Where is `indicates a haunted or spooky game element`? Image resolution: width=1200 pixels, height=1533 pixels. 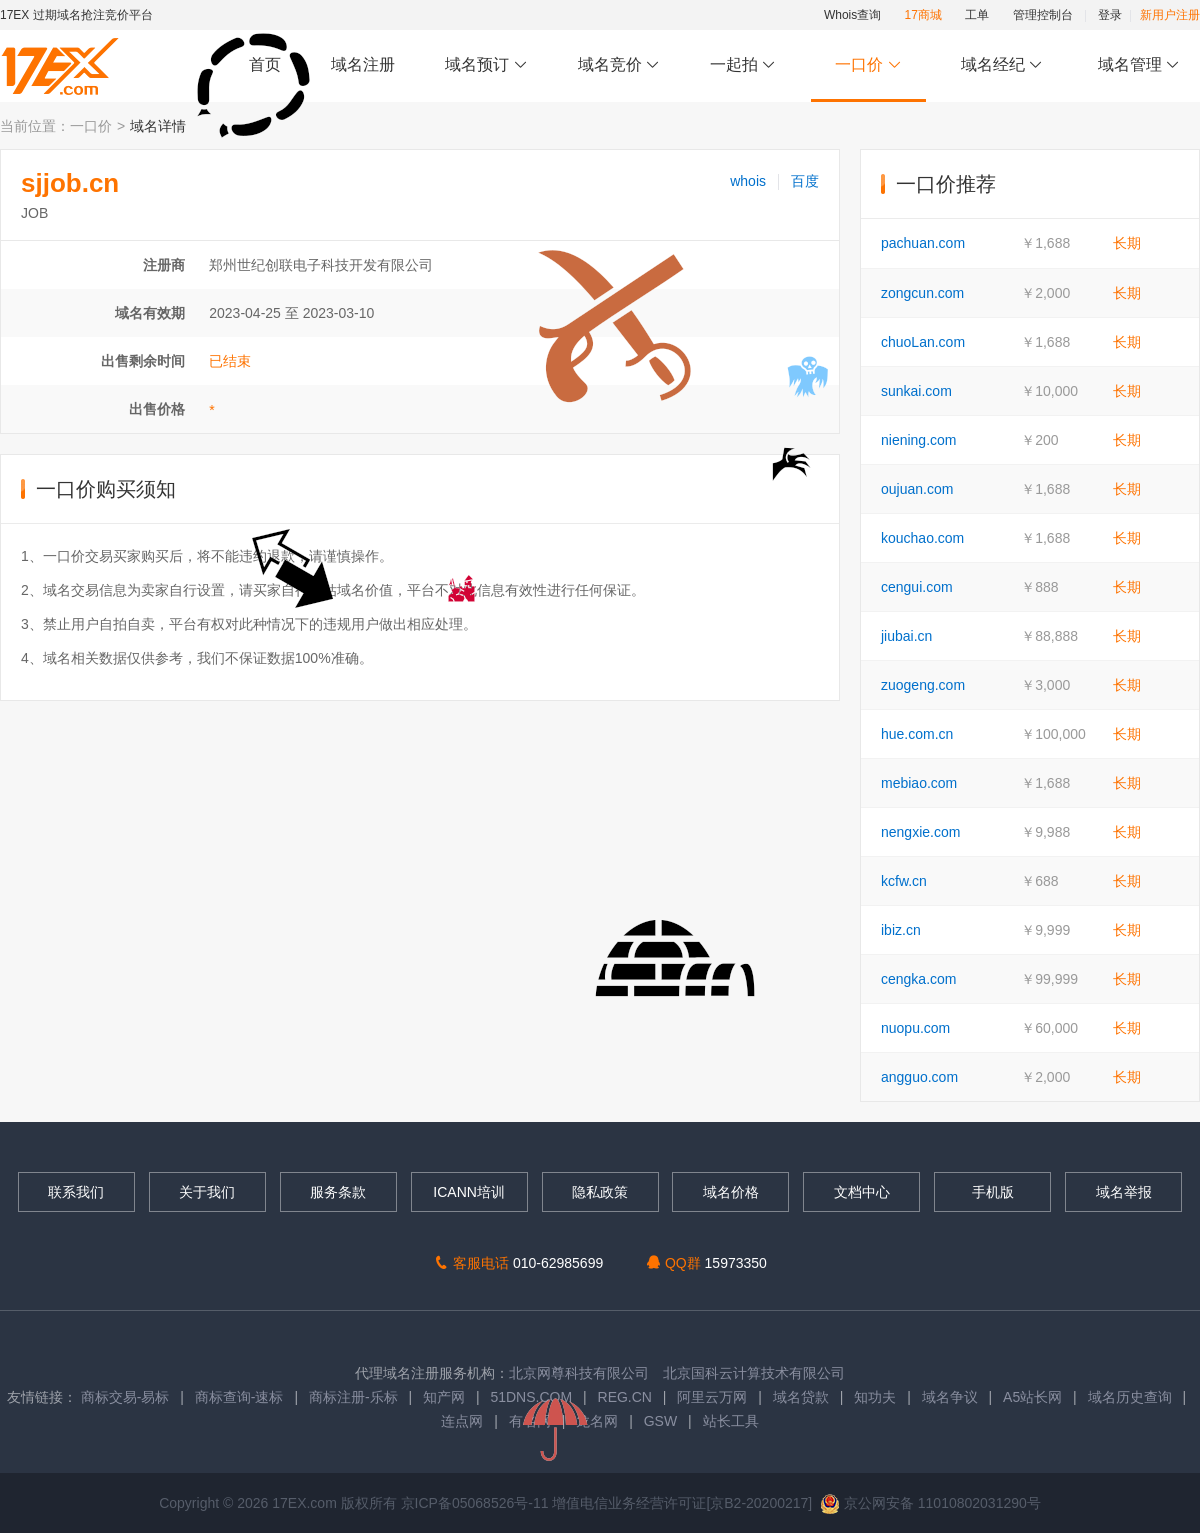
indicates a haunted or spooky game element is located at coordinates (808, 377).